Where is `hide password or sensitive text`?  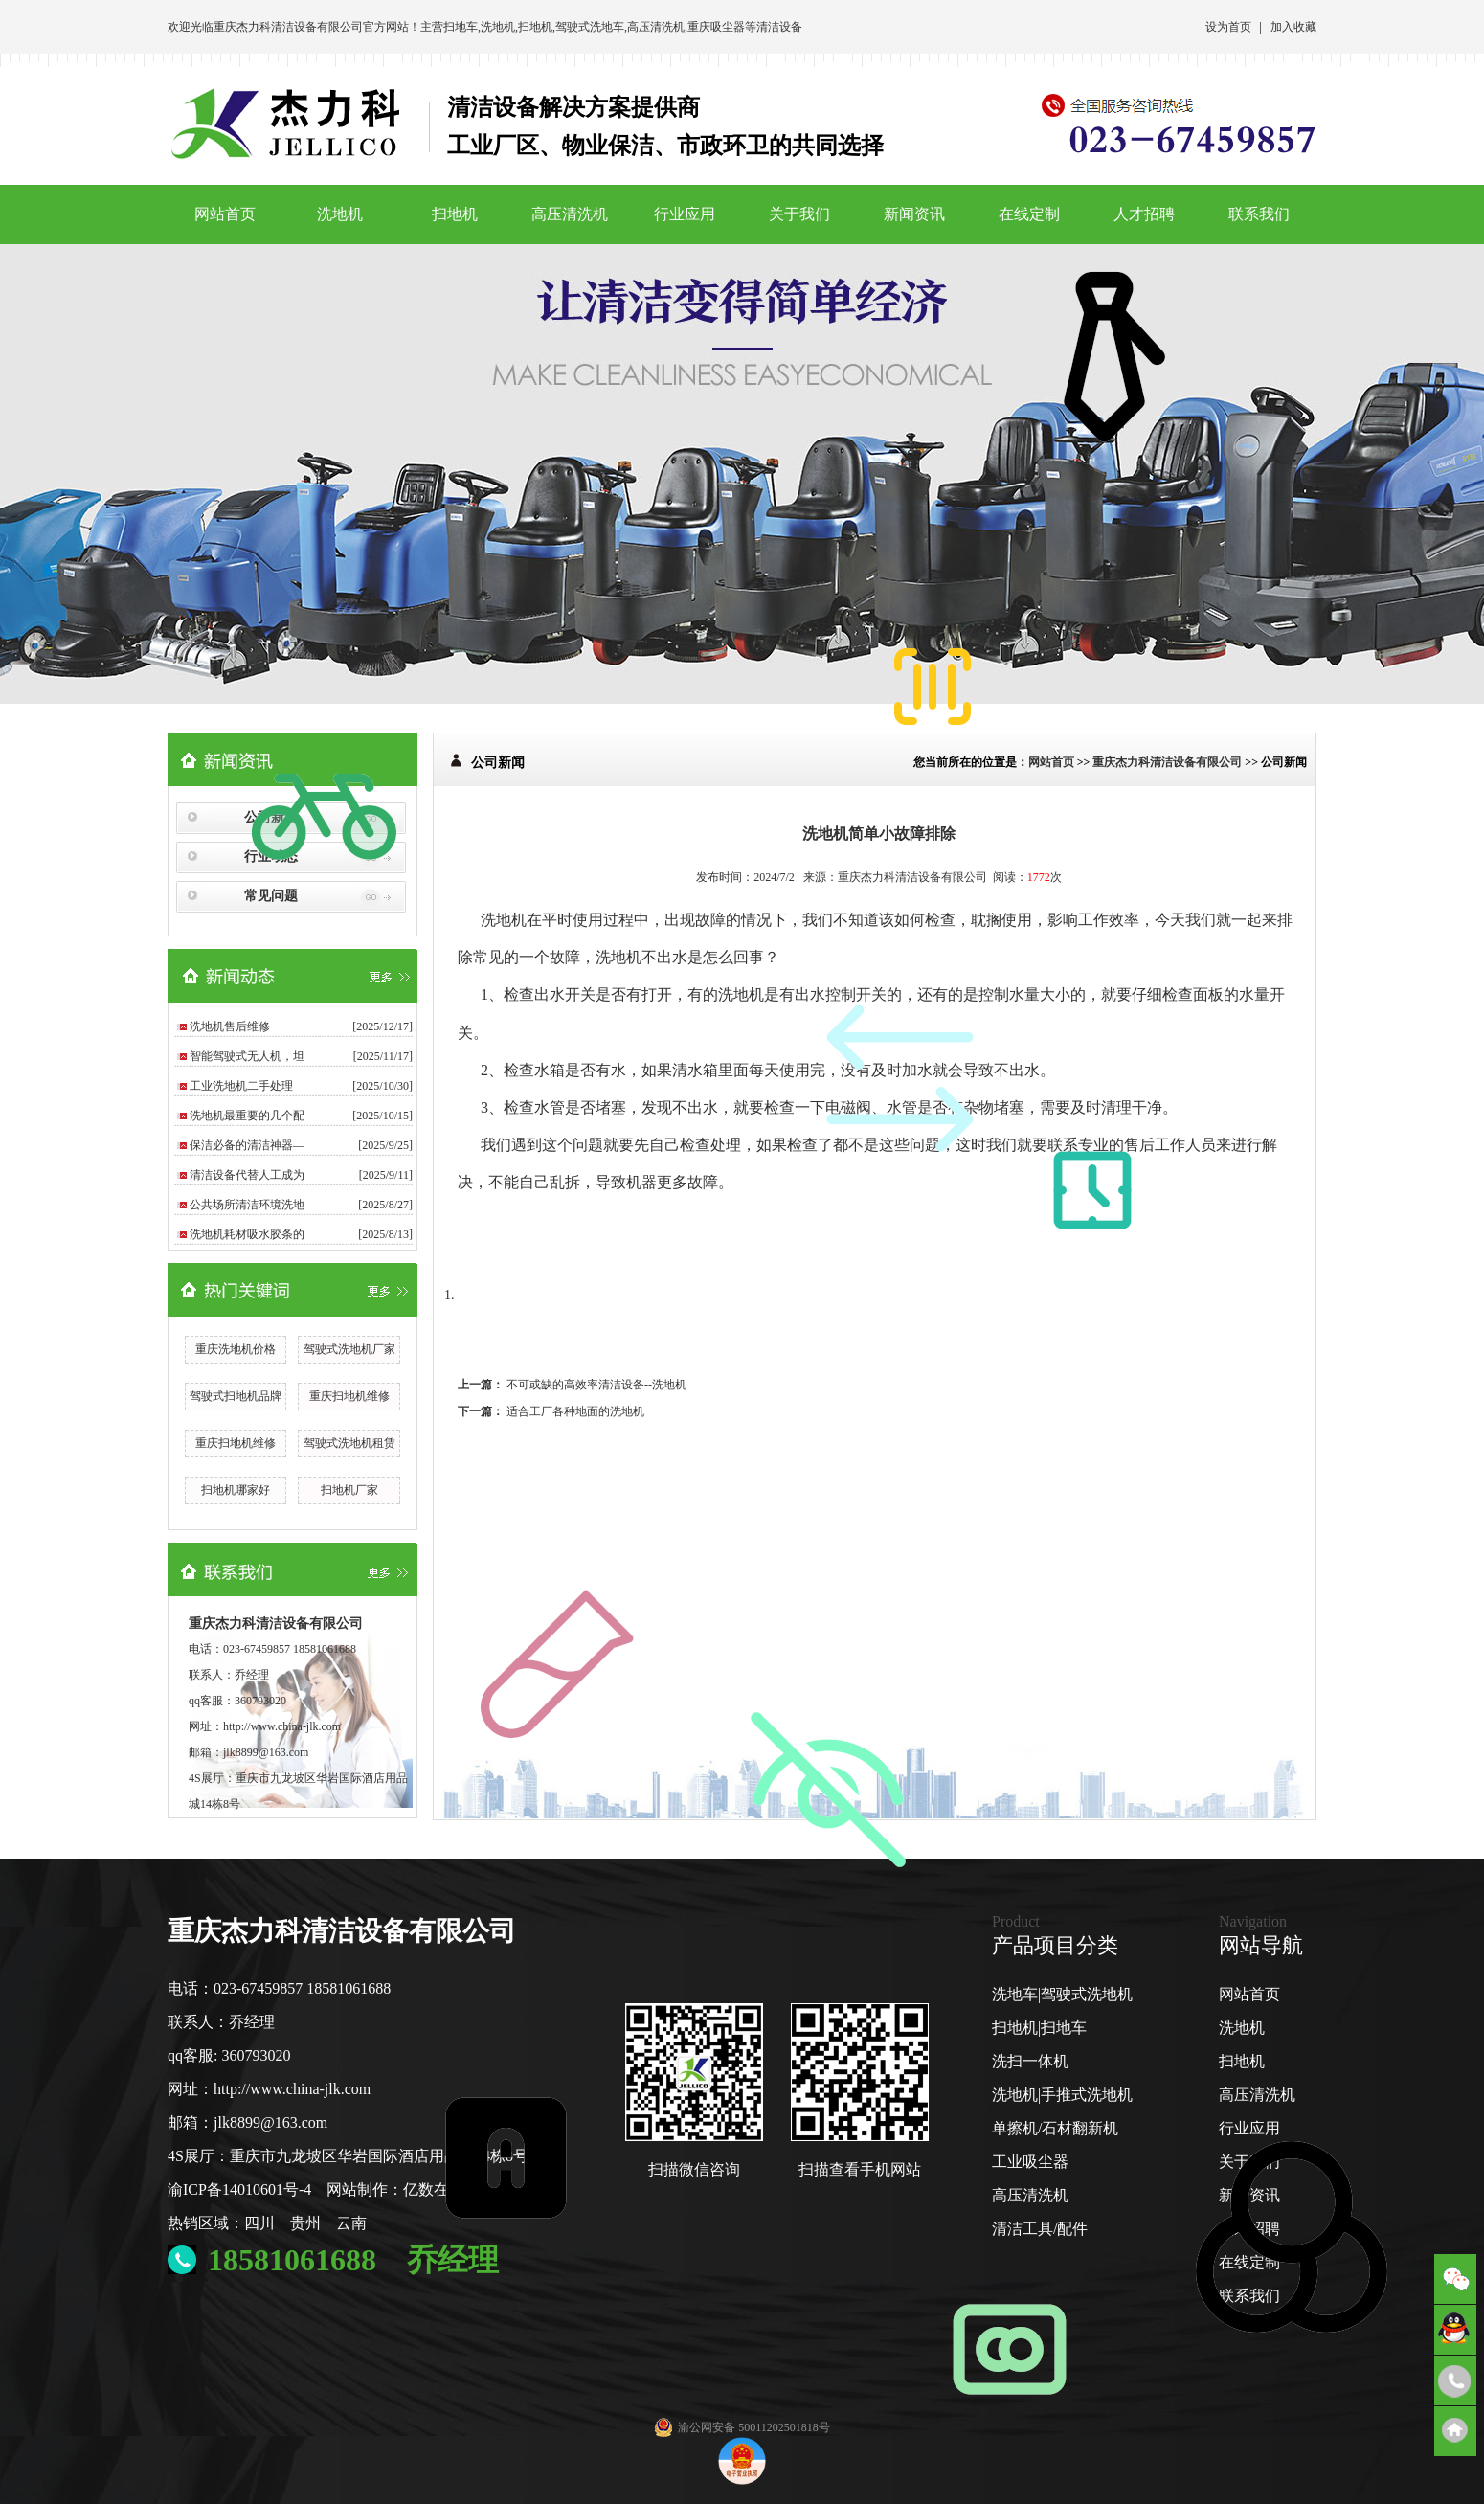 hide password or sensitive text is located at coordinates (828, 1790).